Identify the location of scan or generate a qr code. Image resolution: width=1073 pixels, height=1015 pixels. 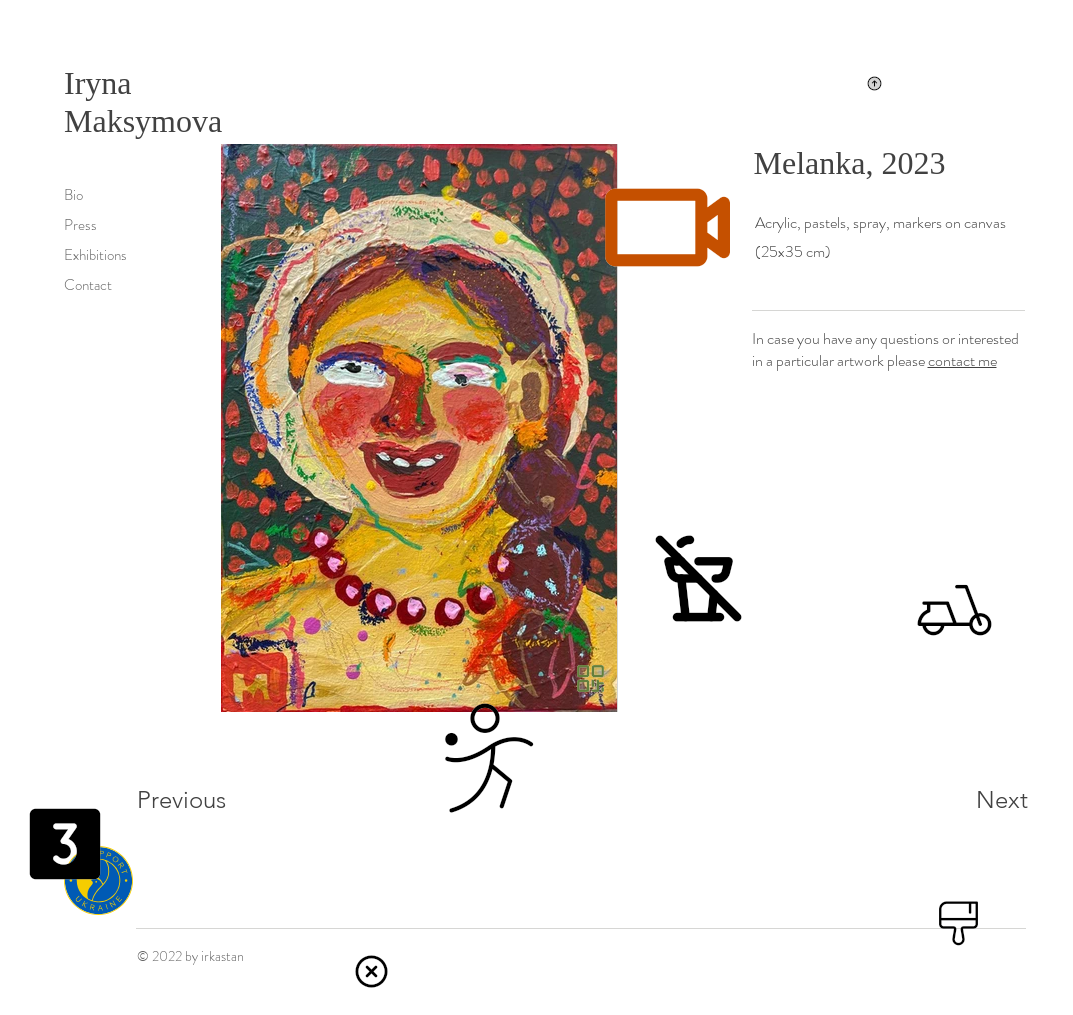
(590, 678).